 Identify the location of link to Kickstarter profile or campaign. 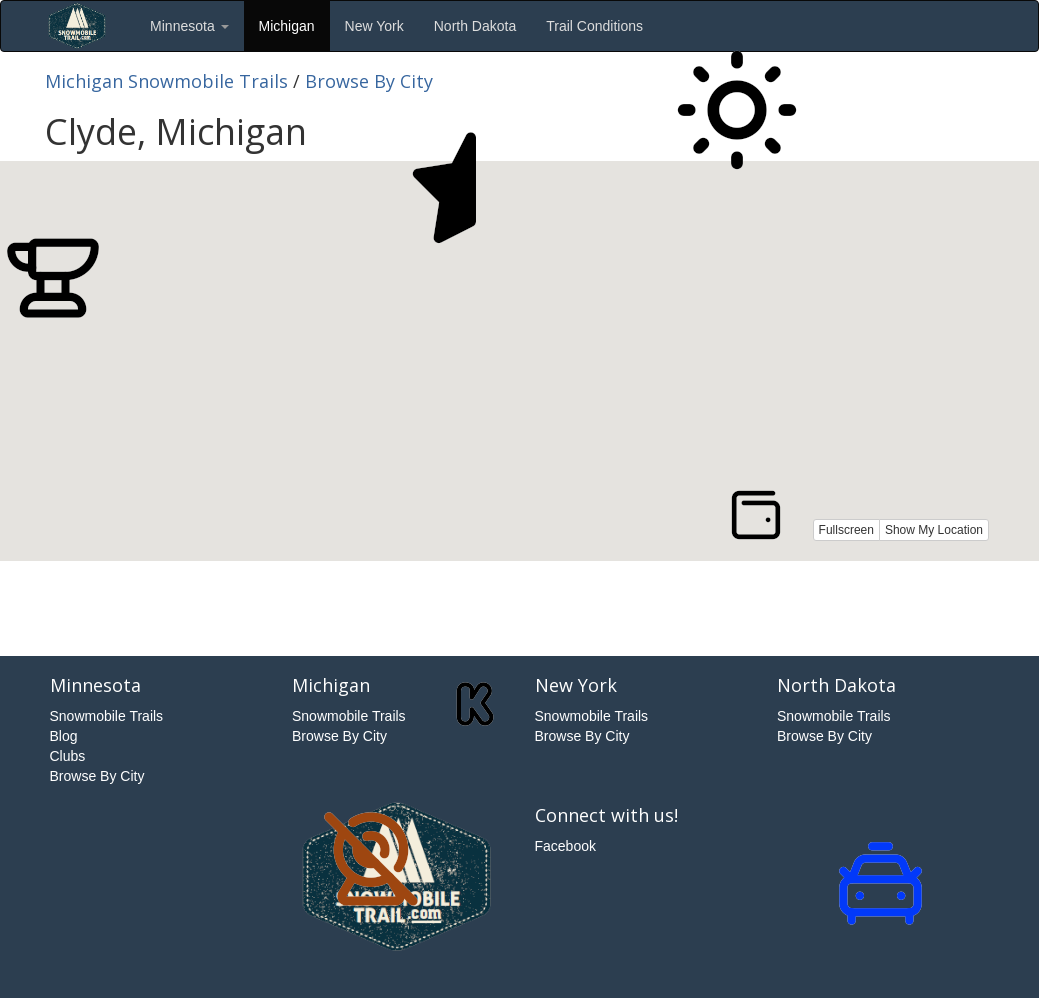
(474, 704).